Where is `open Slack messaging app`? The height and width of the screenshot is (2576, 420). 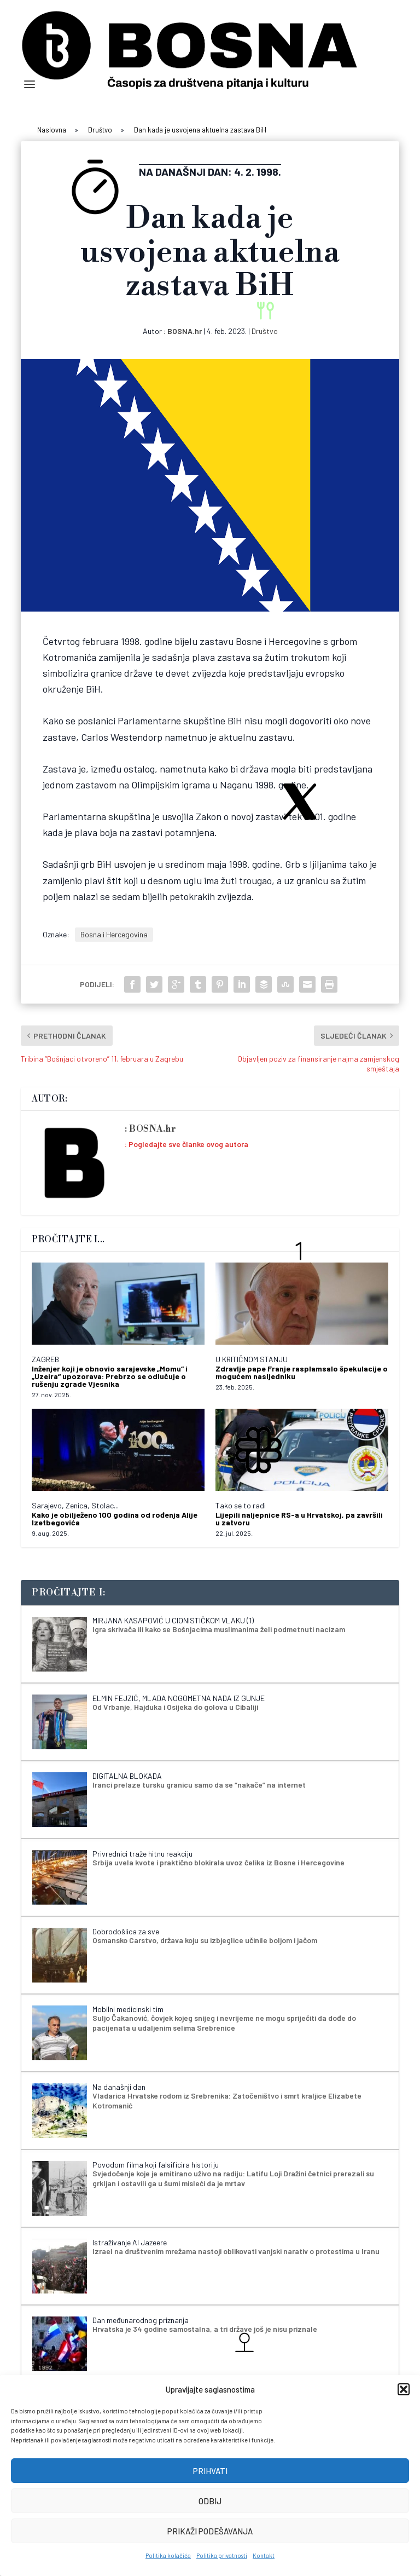
open Slack messaging app is located at coordinates (258, 1450).